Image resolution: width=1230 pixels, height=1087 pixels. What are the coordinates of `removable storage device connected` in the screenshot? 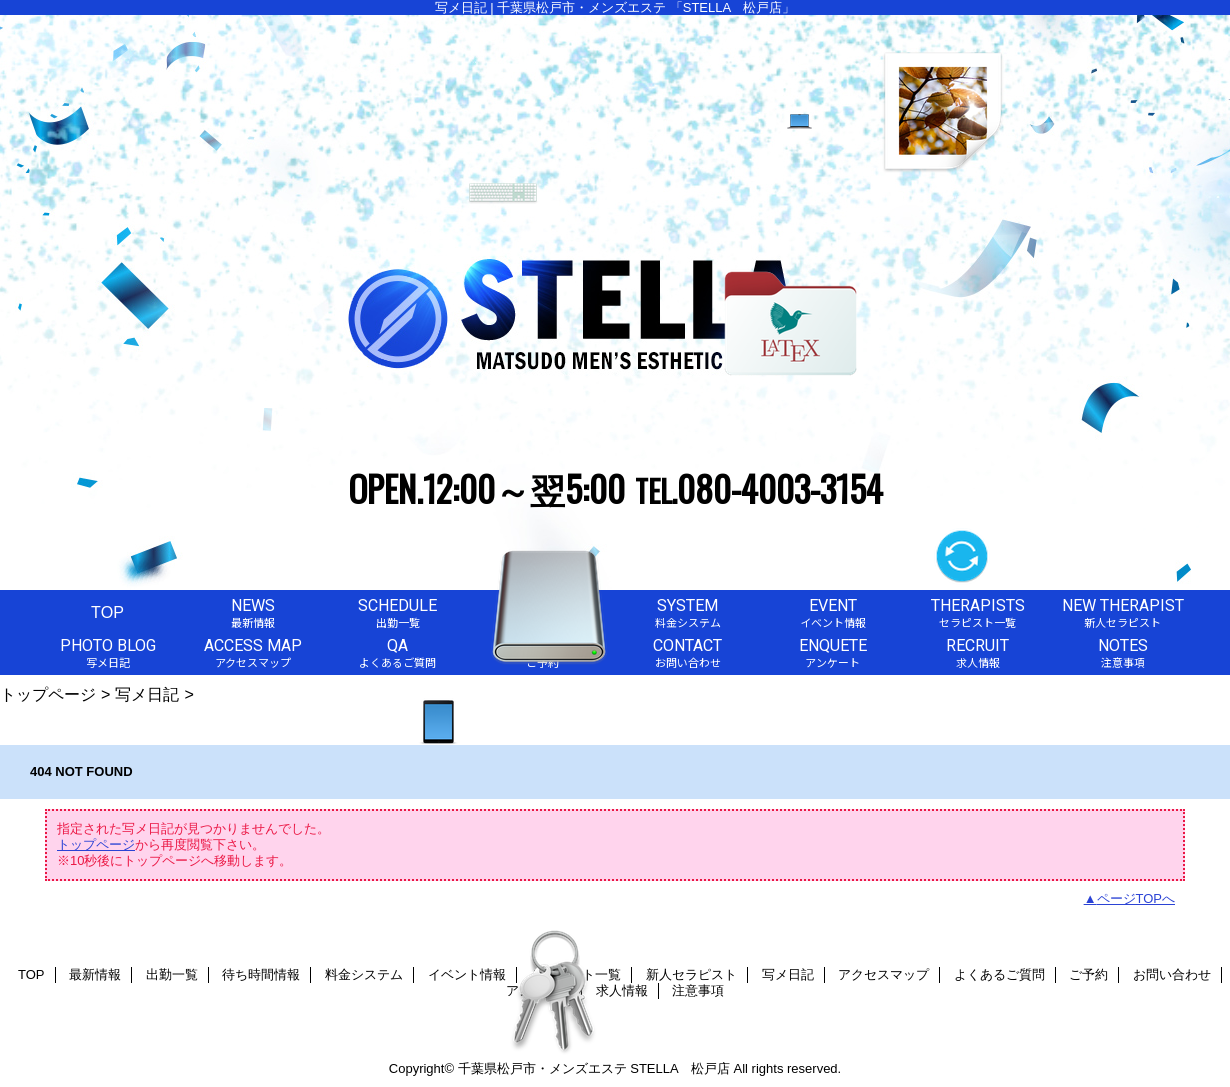 It's located at (549, 606).